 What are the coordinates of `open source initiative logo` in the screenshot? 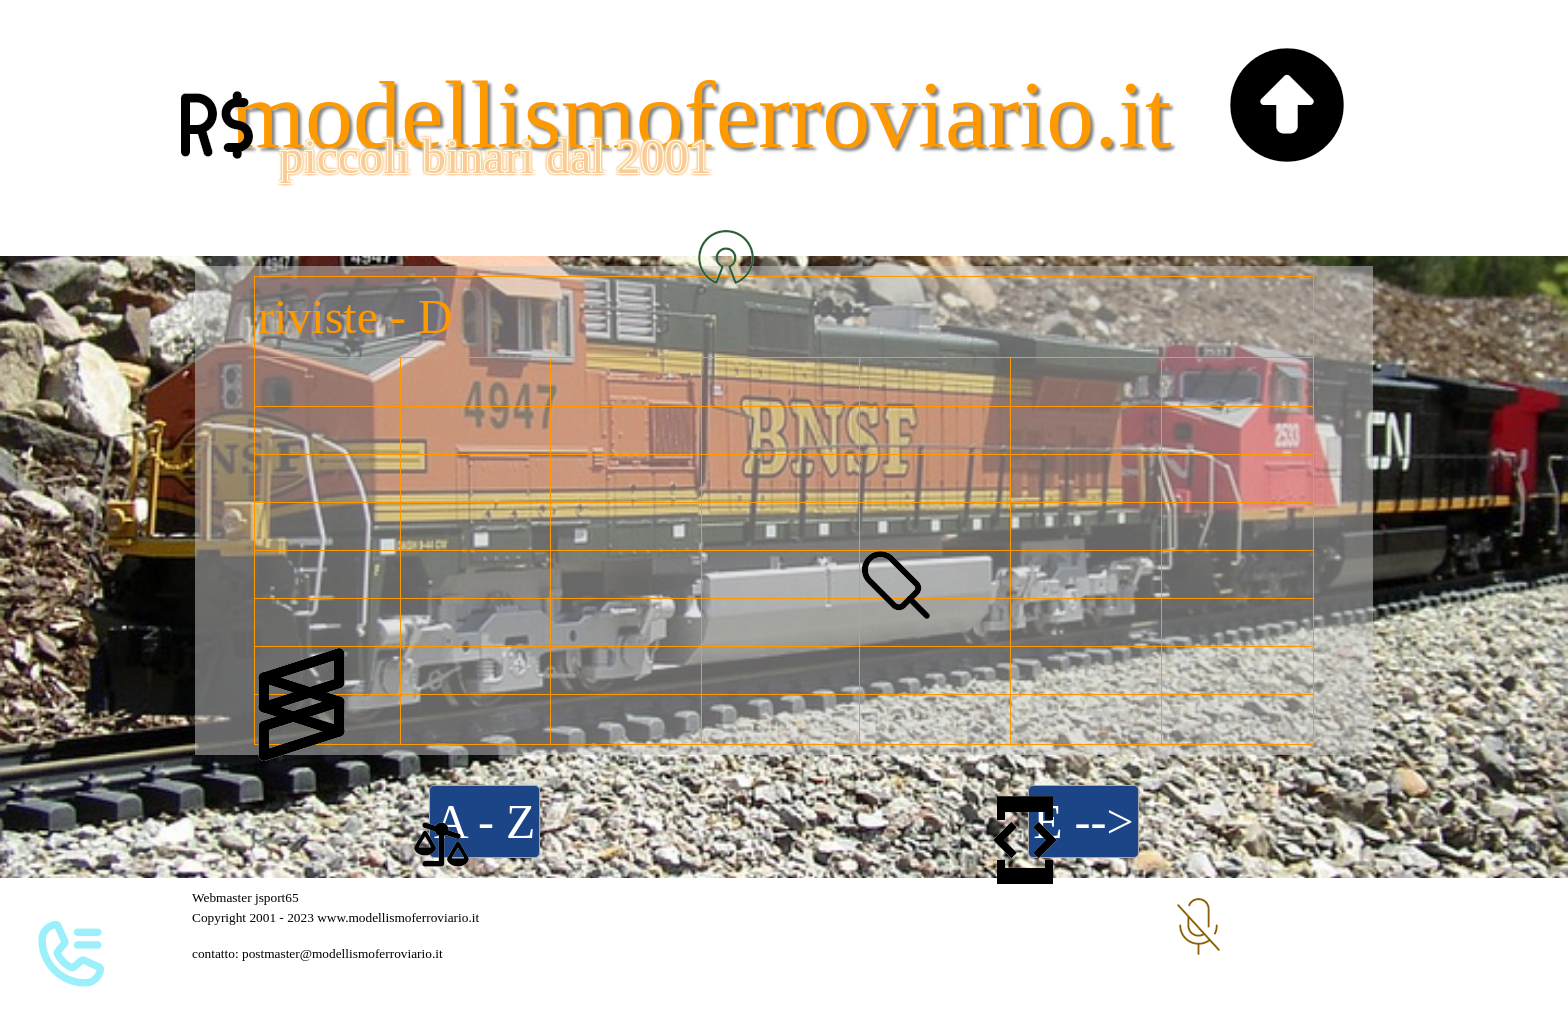 It's located at (726, 257).